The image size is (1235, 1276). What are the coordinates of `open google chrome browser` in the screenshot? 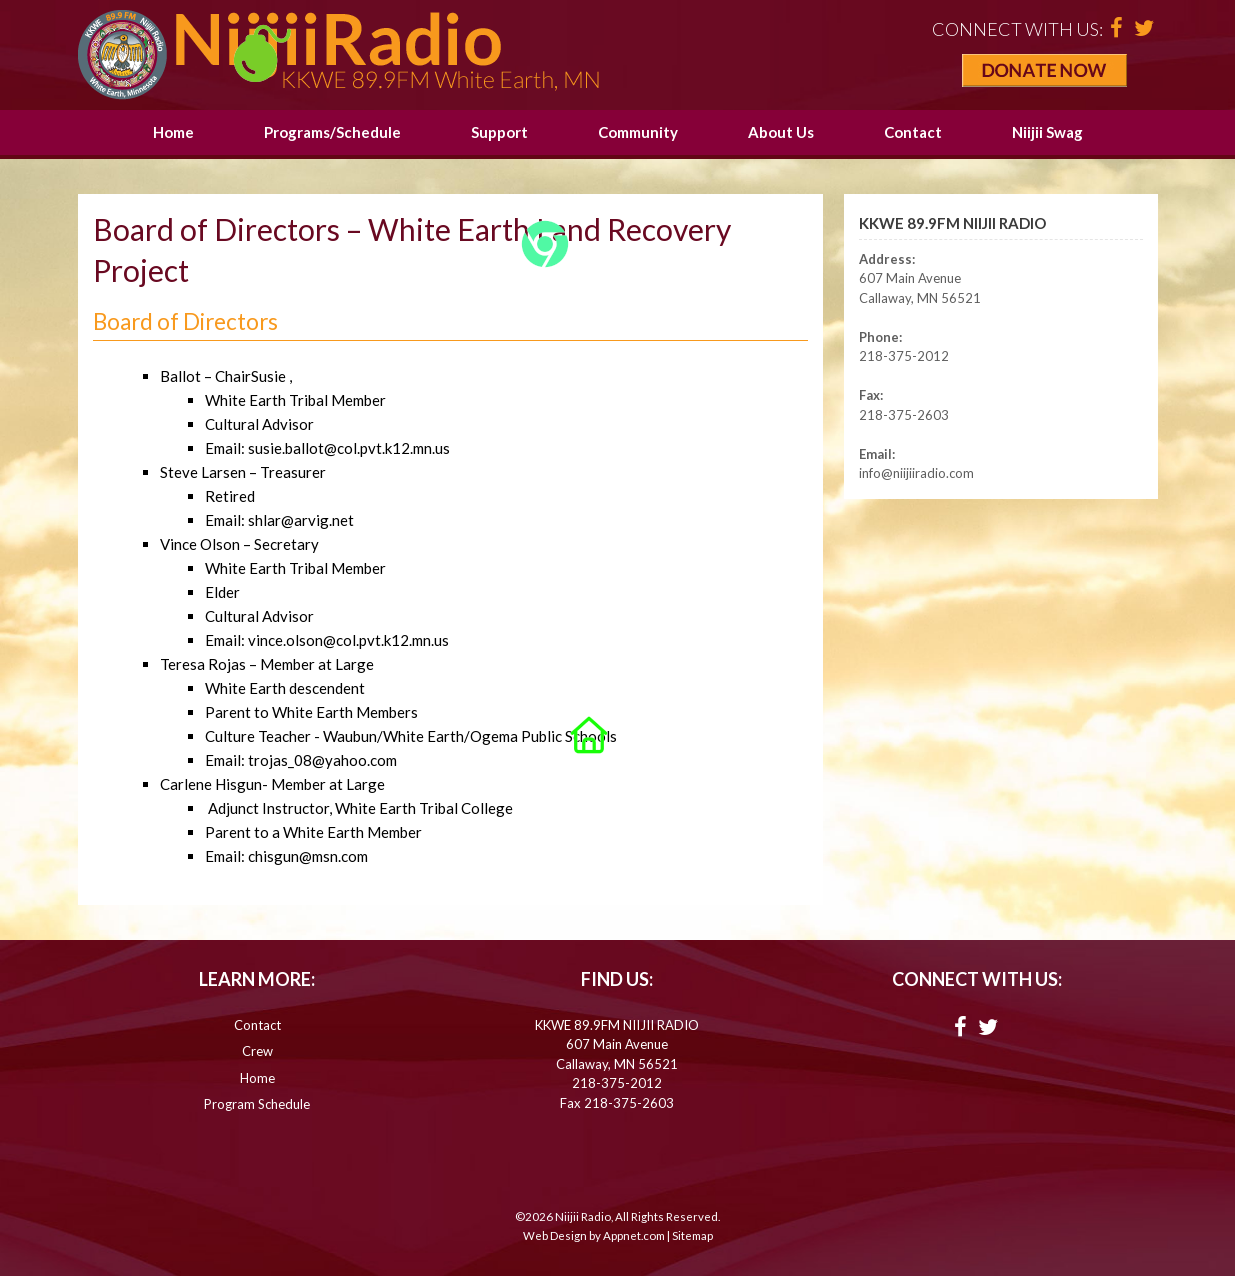 It's located at (545, 244).